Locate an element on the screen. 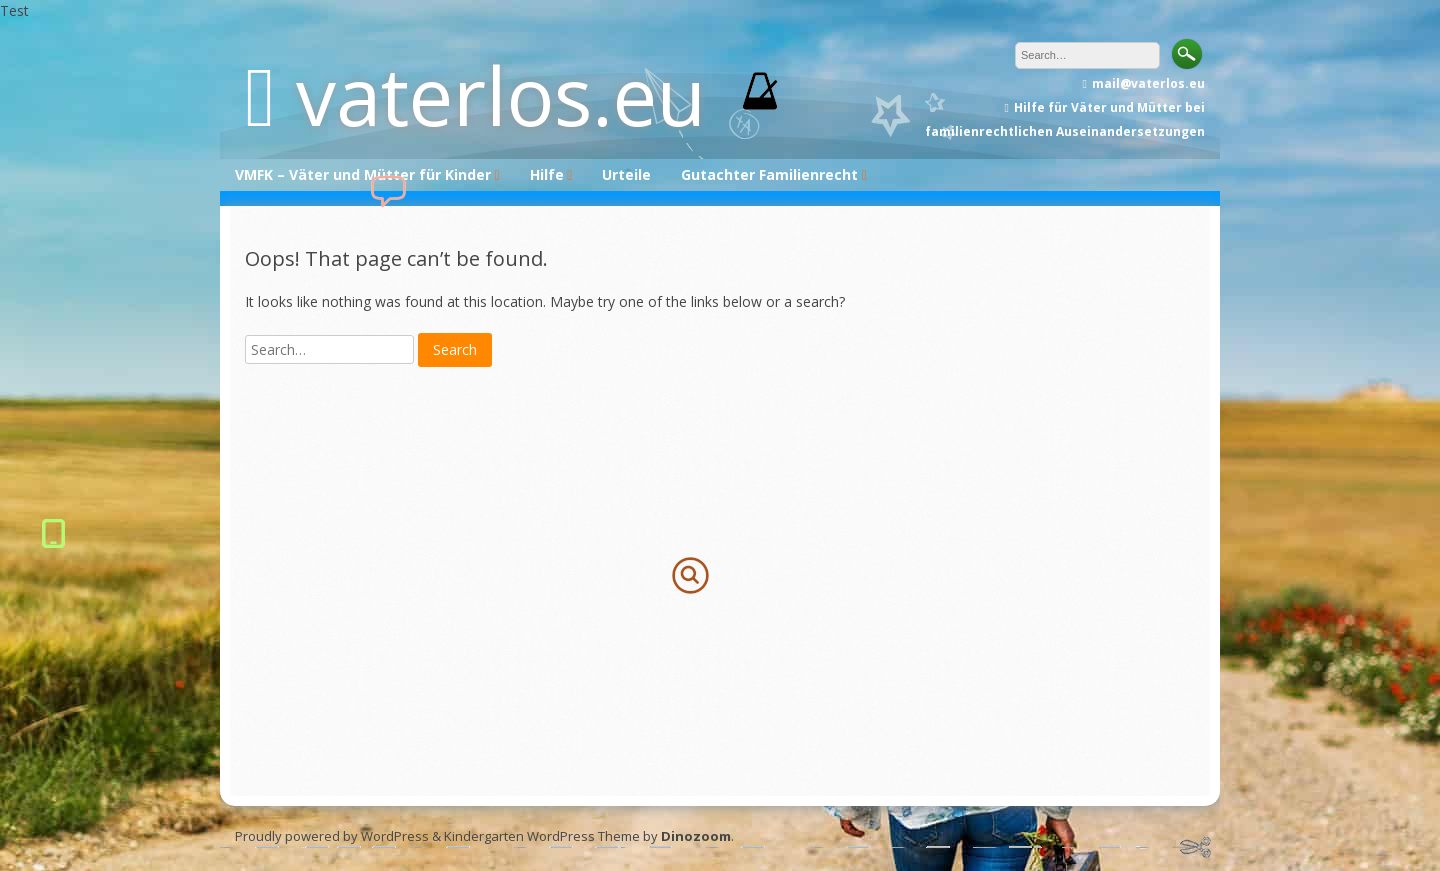  switch to tablet view or layout is located at coordinates (53, 533).